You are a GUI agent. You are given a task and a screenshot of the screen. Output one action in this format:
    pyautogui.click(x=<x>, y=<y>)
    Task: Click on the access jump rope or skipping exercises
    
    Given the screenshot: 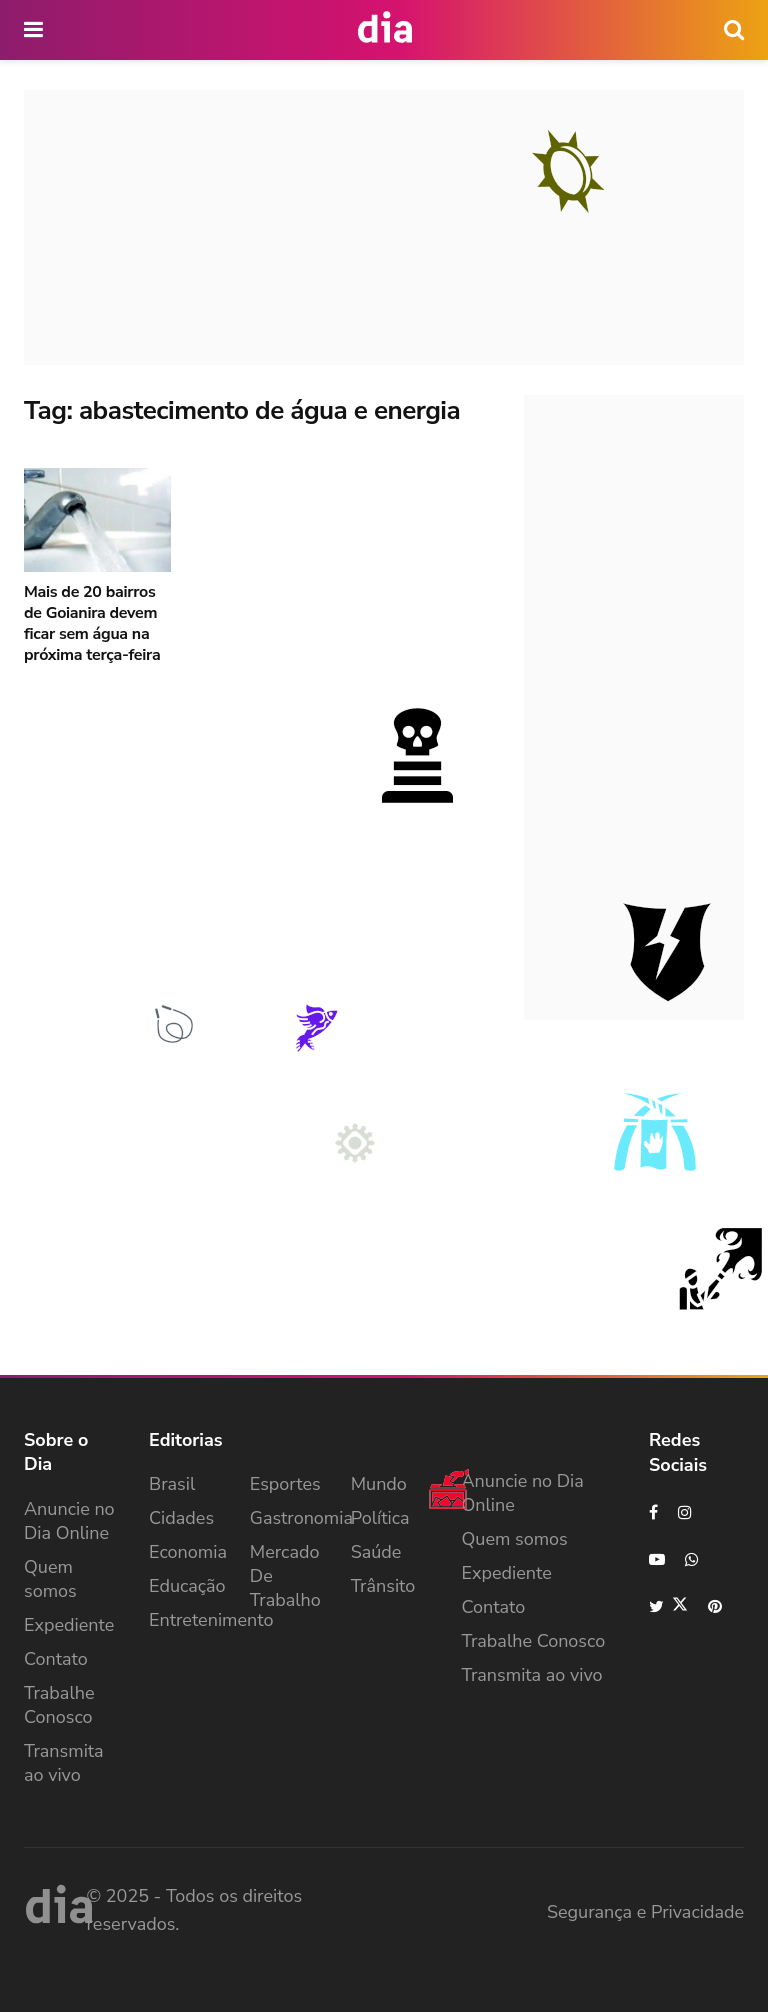 What is the action you would take?
    pyautogui.click(x=174, y=1024)
    